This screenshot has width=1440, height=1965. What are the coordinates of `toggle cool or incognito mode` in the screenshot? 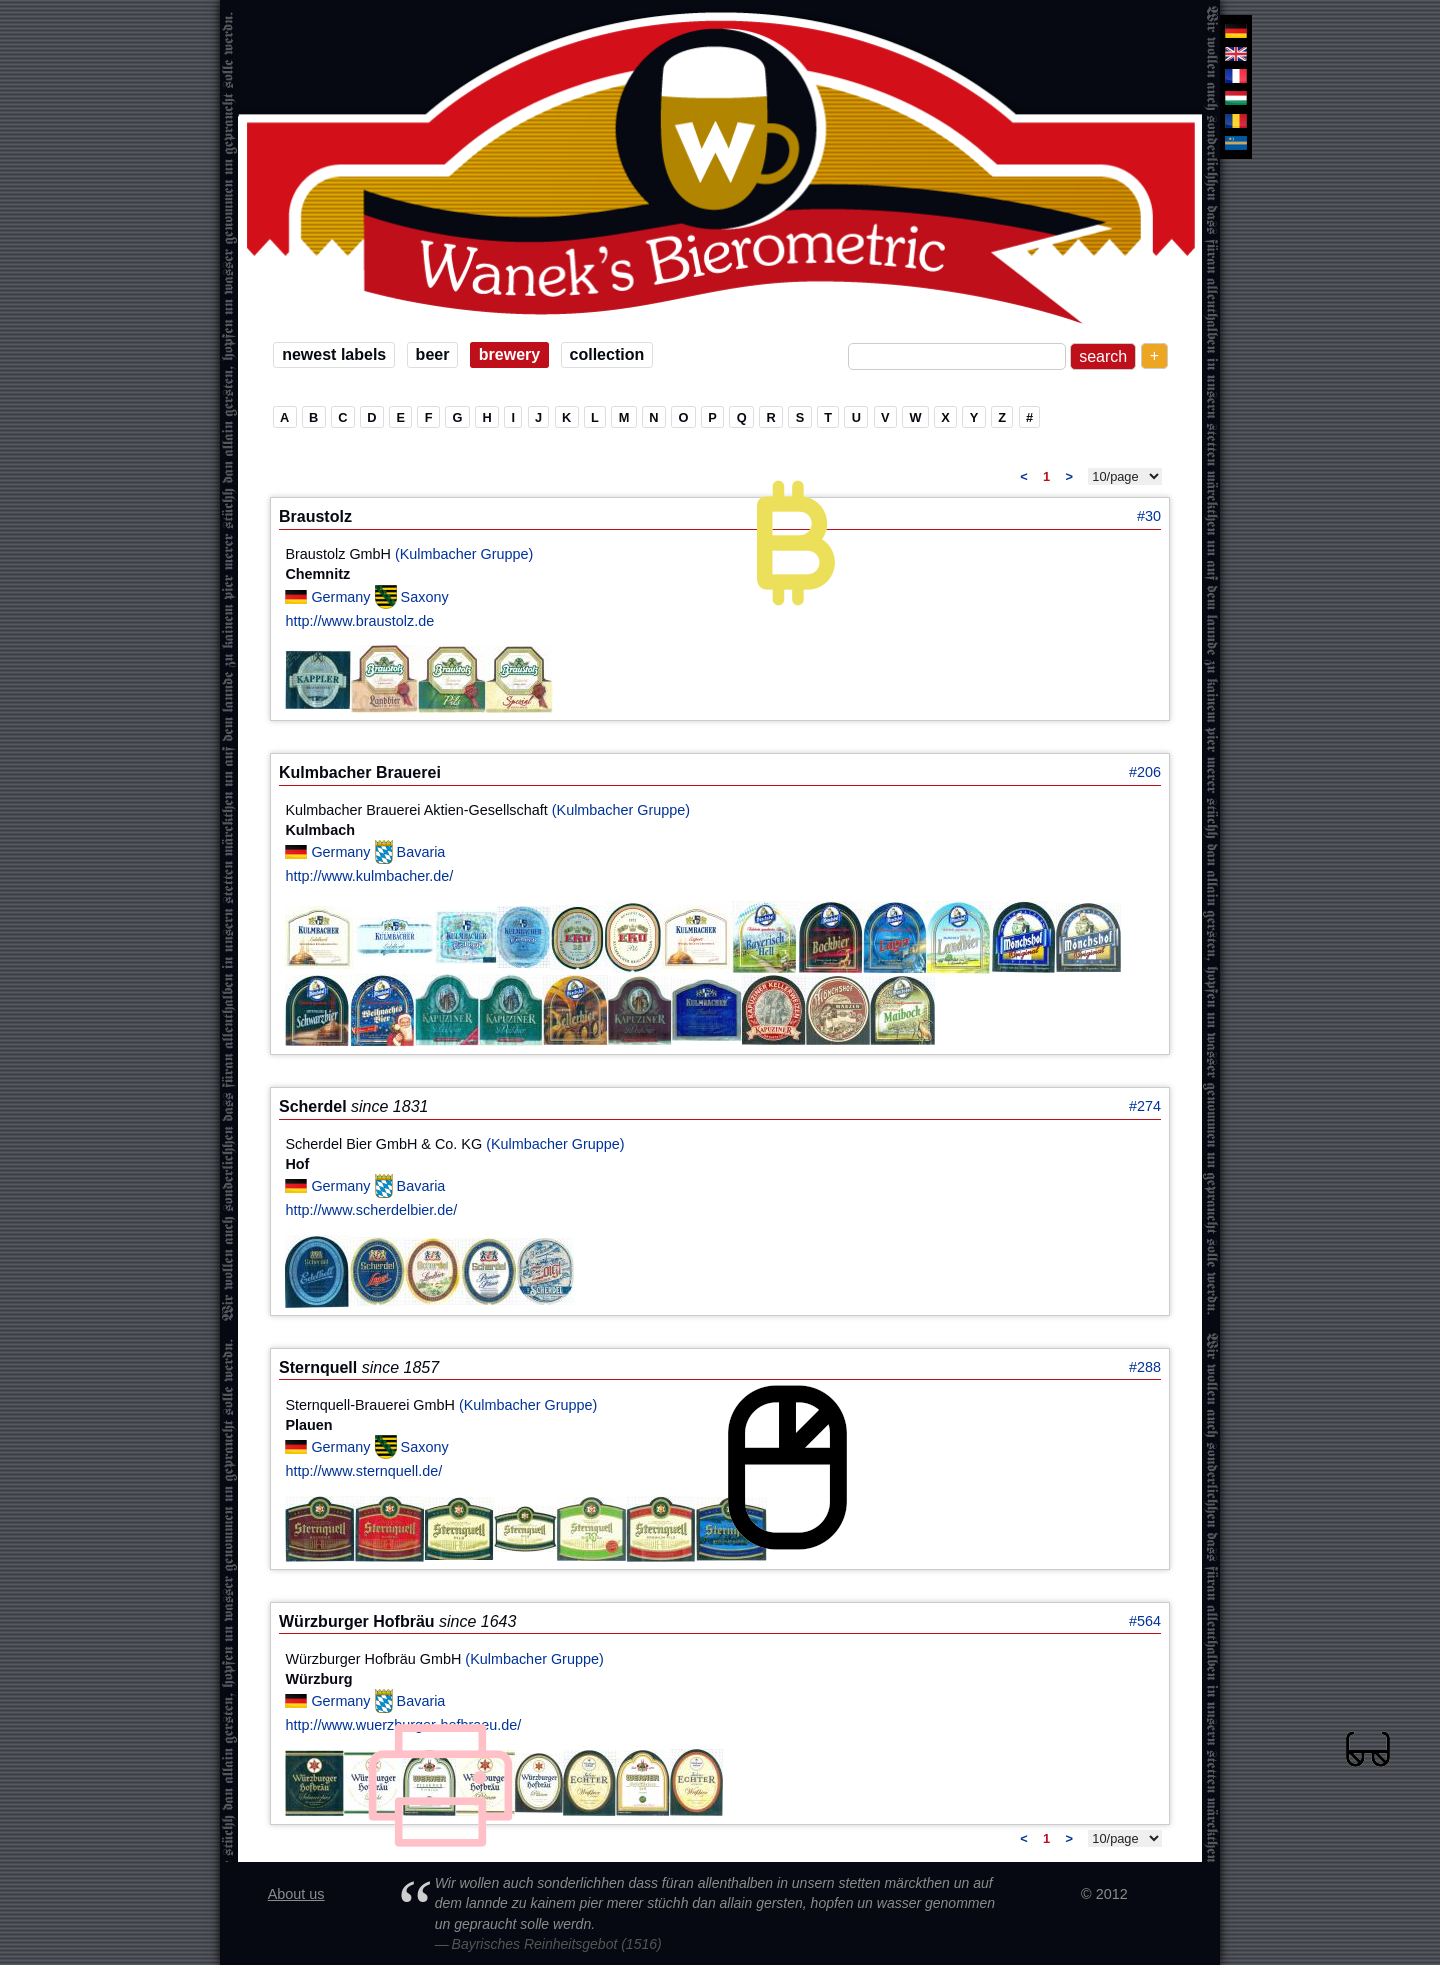 It's located at (1368, 1750).